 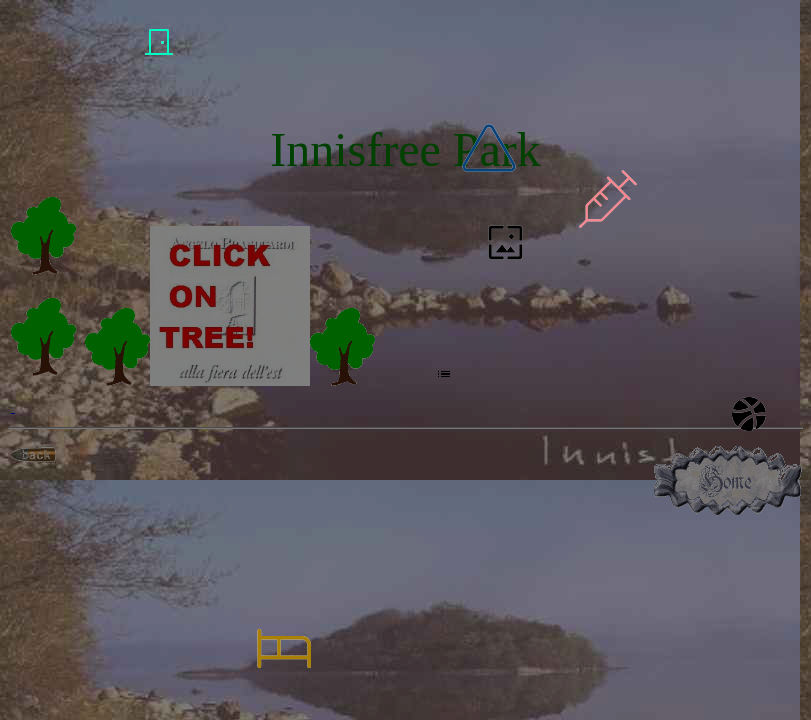 I want to click on access vaccination or immunization records, so click(x=608, y=199).